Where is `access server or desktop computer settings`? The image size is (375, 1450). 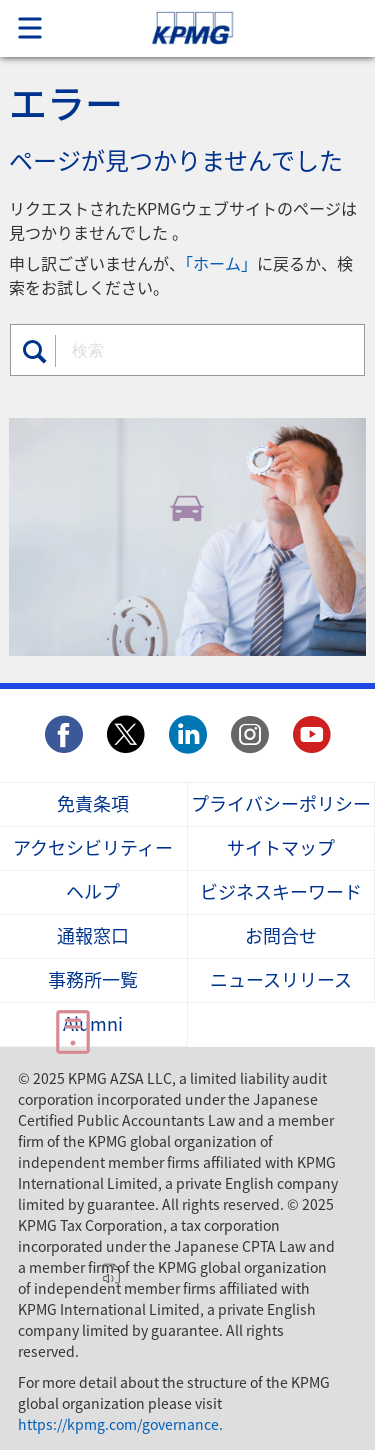 access server or desktop computer settings is located at coordinates (73, 1032).